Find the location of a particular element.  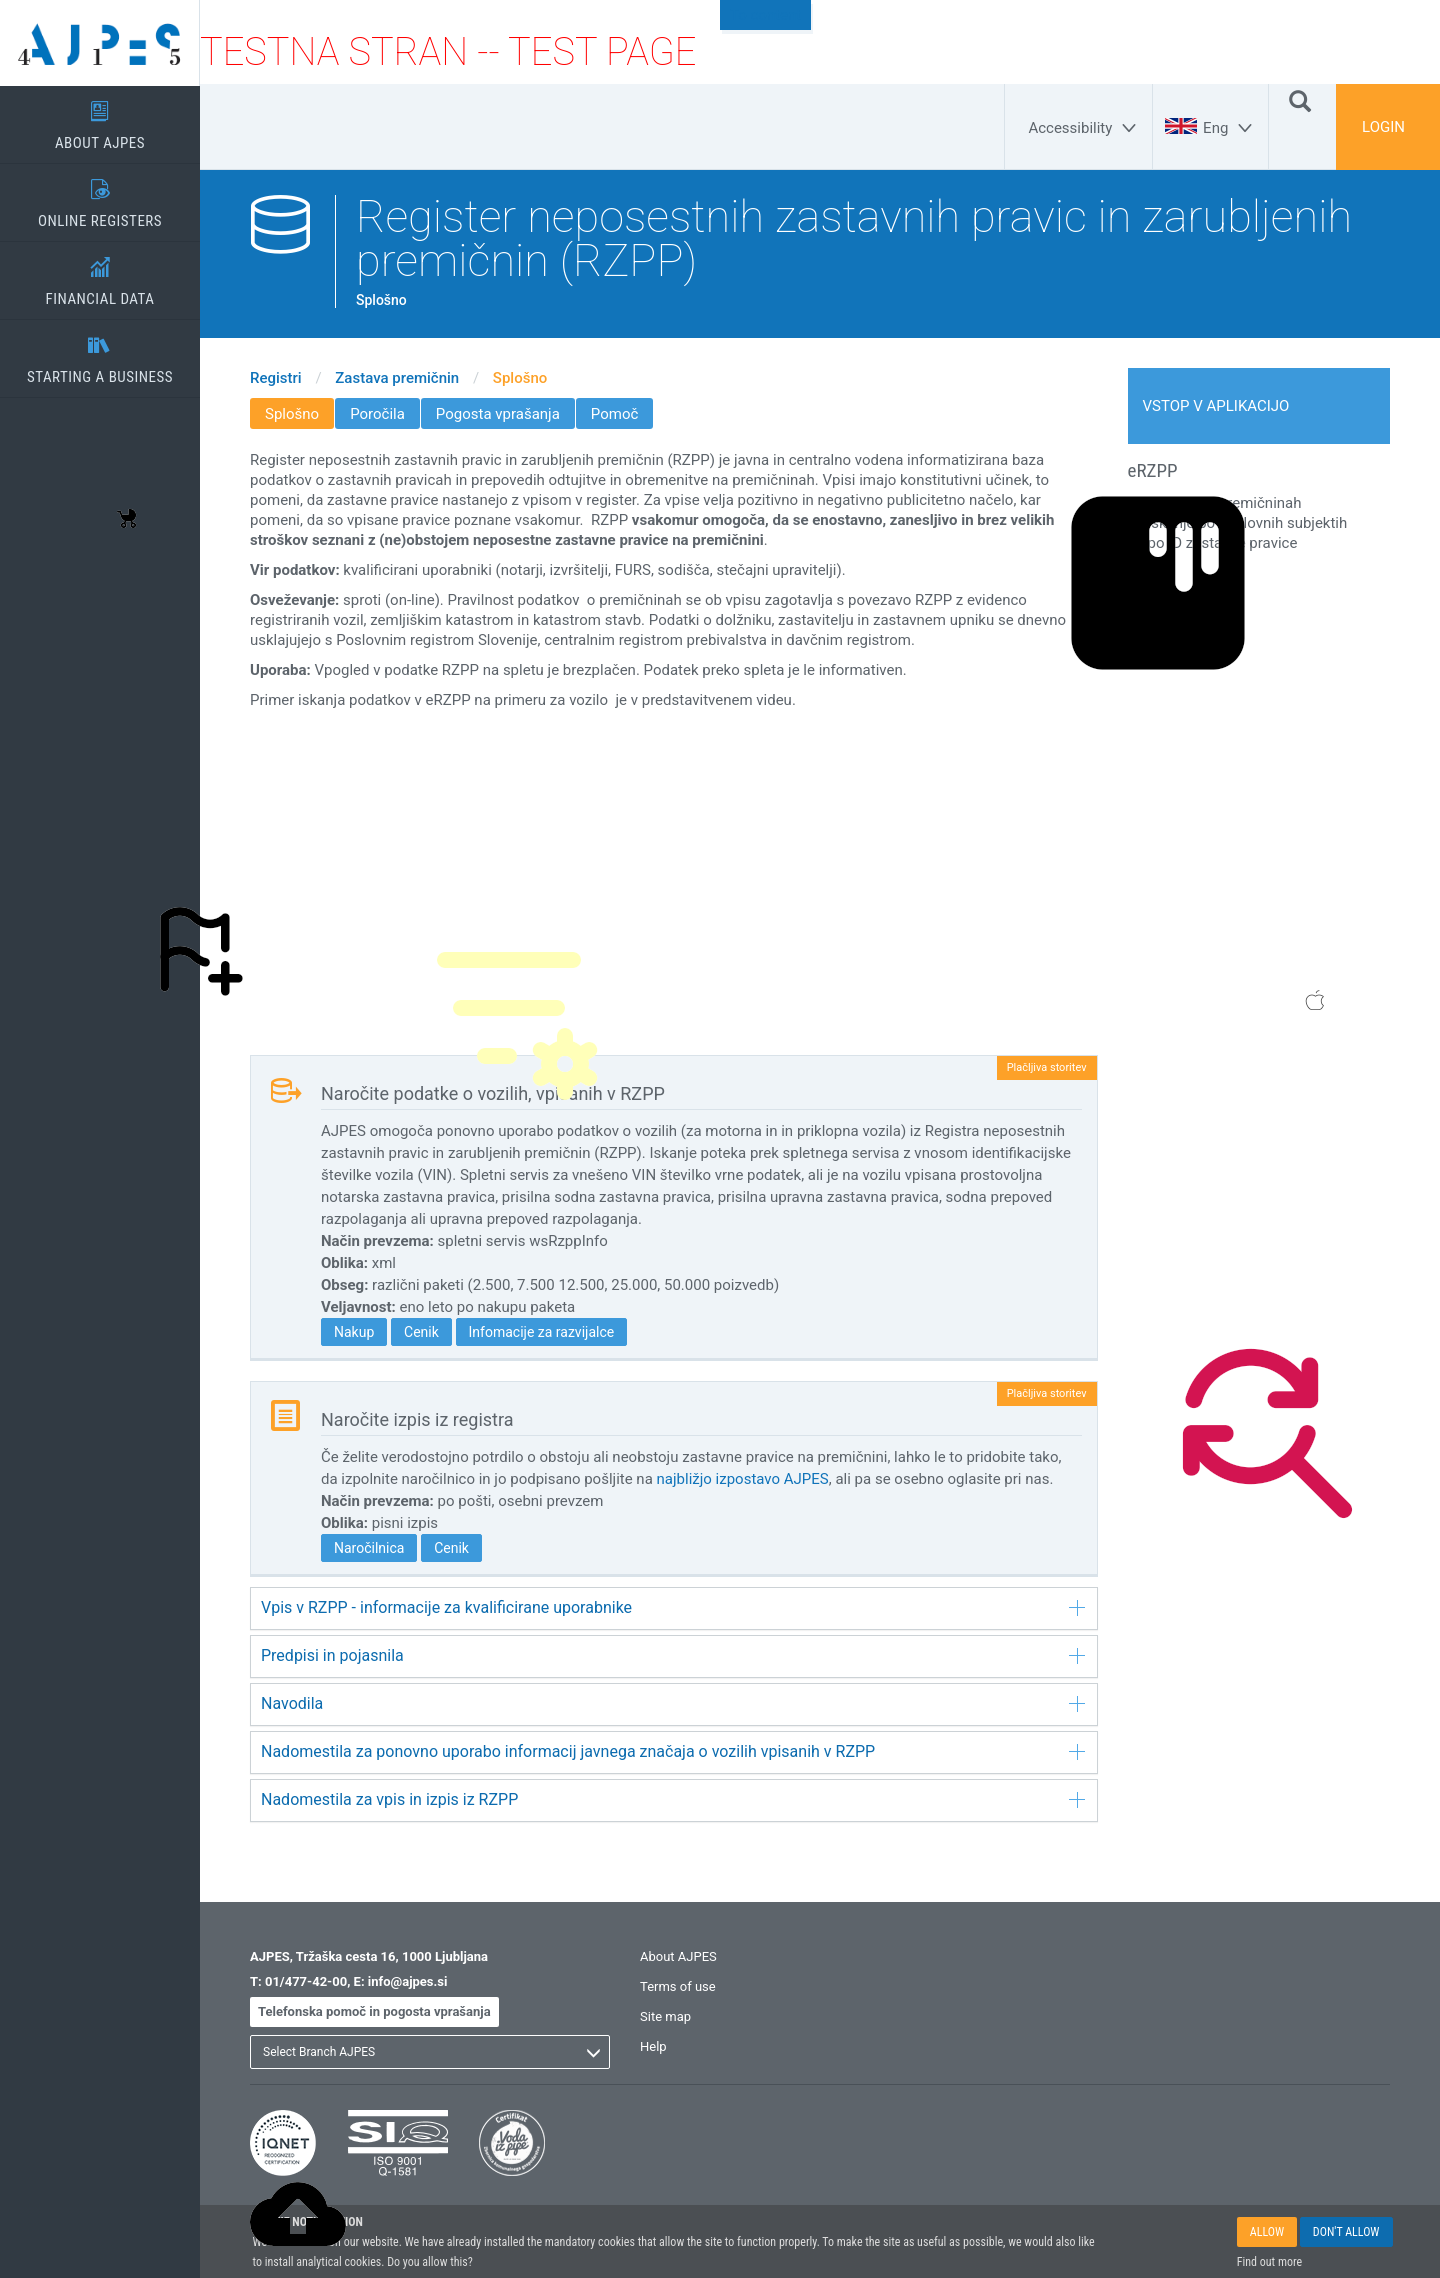

access baby or parenting-related features is located at coordinates (127, 518).